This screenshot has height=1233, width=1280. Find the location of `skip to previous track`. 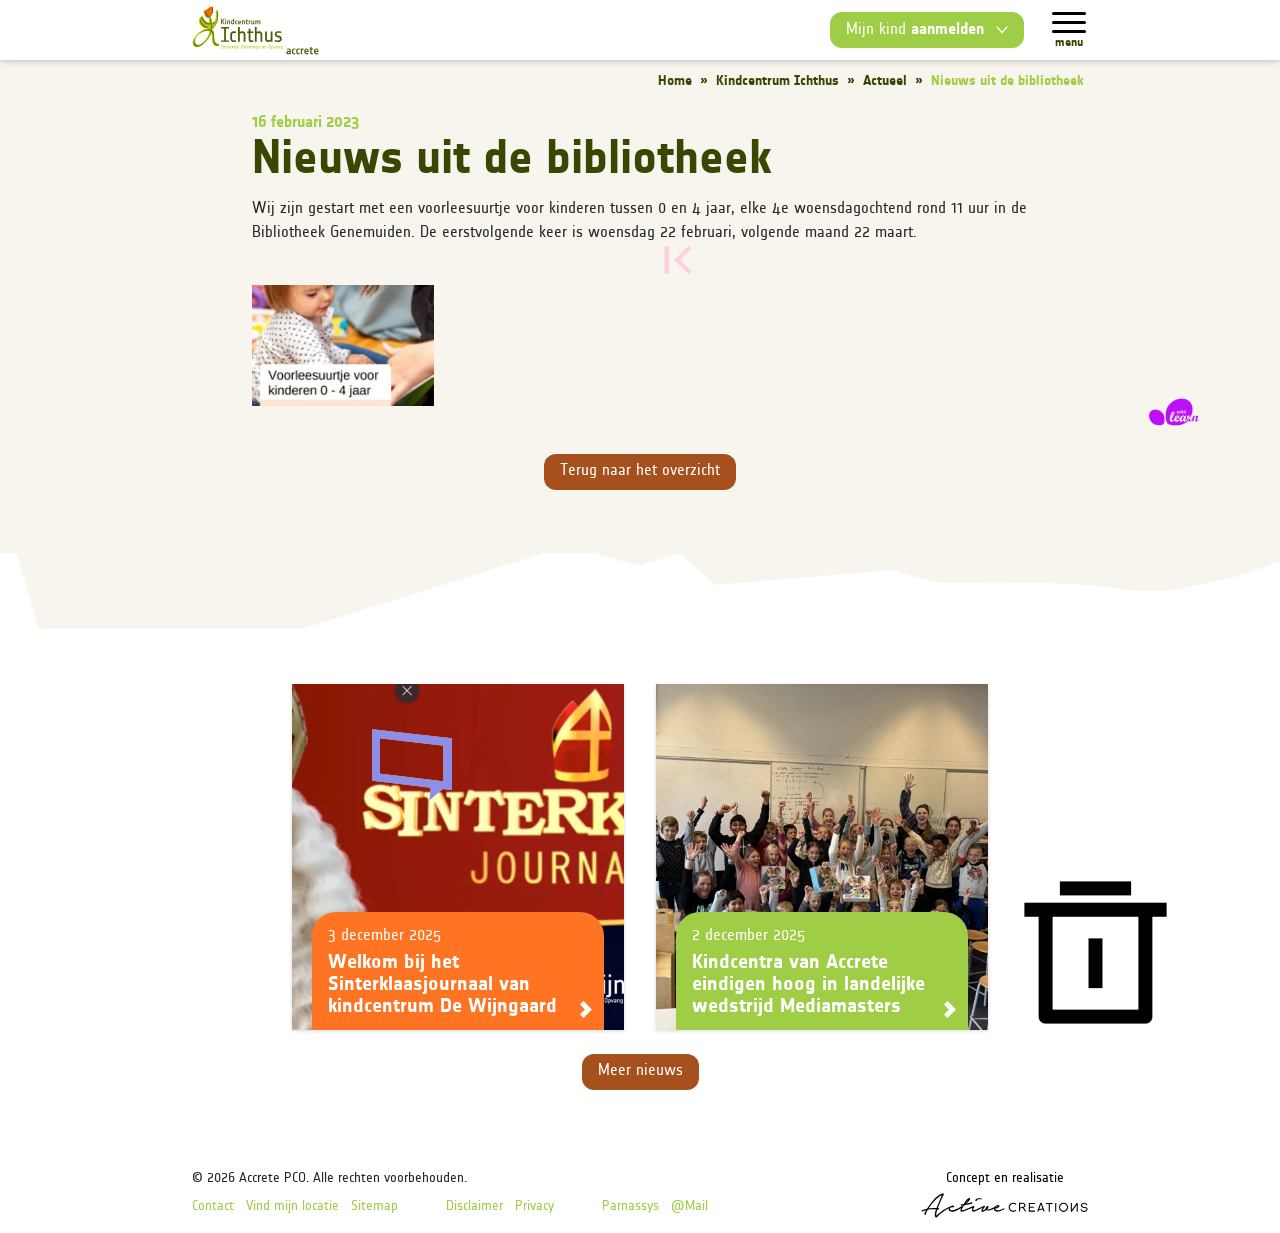

skip to previous track is located at coordinates (676, 260).